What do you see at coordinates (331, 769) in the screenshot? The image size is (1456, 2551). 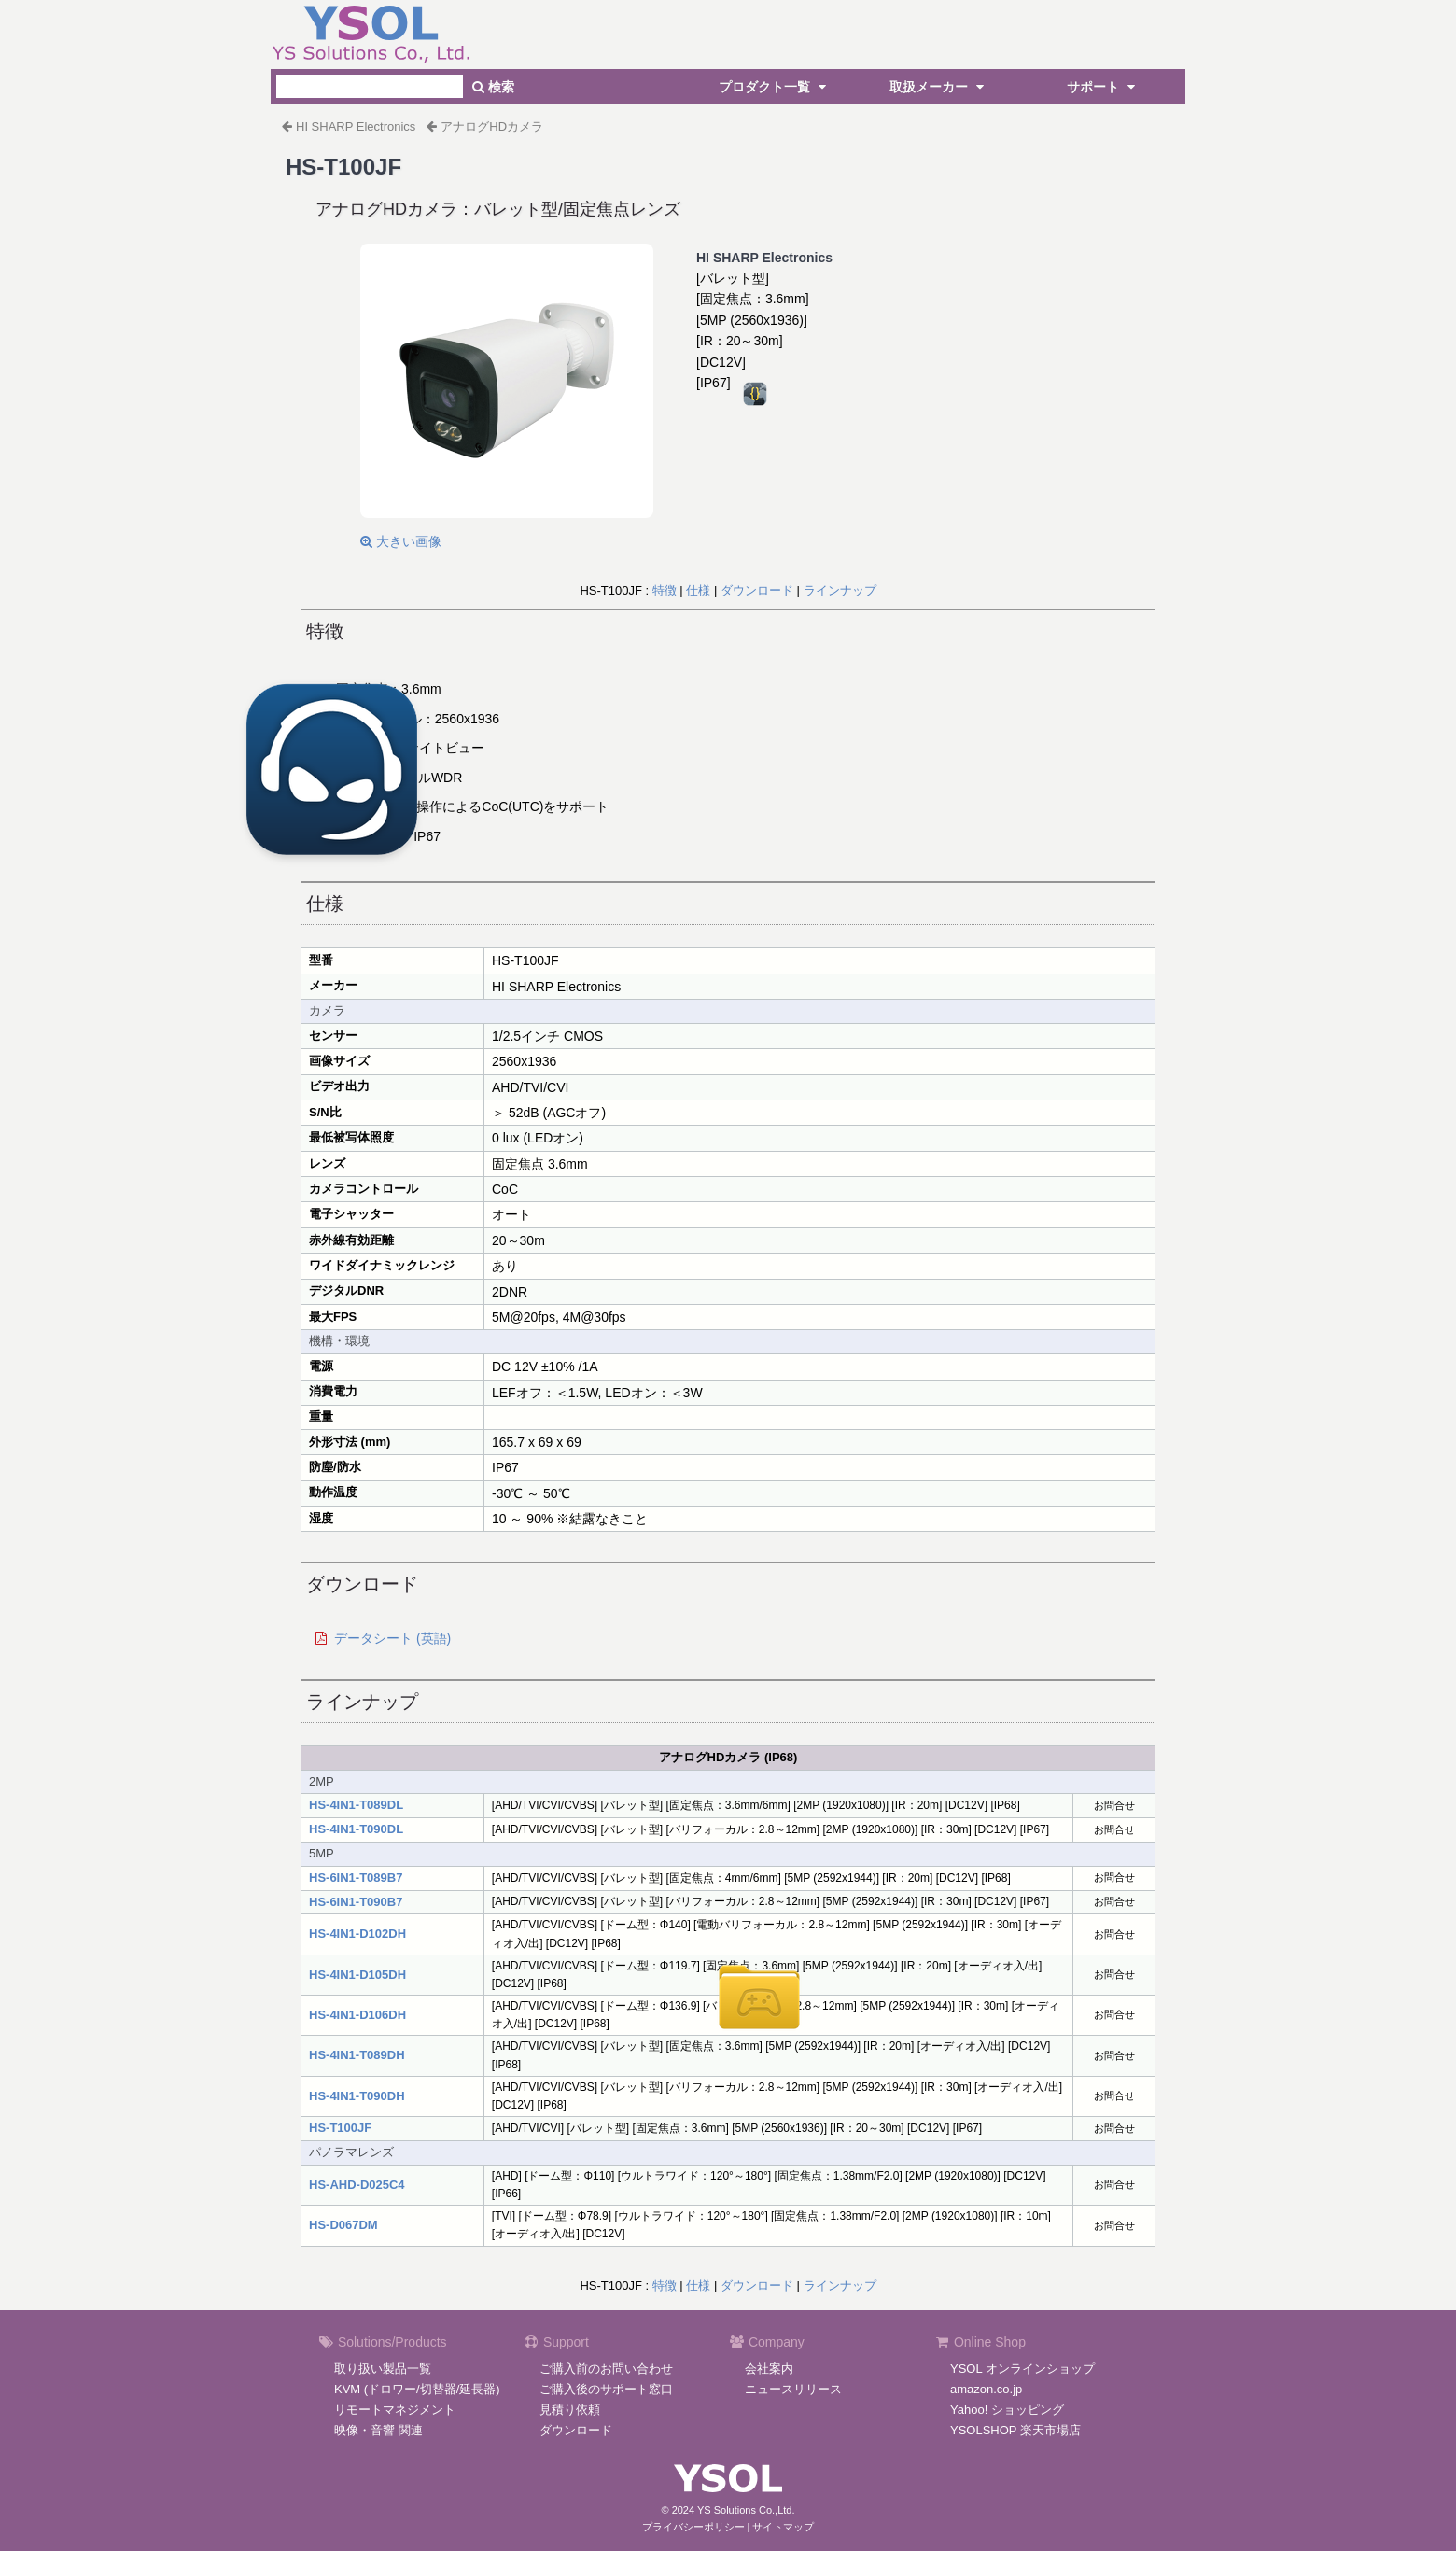 I see `open TeamSpeak voice chat app` at bounding box center [331, 769].